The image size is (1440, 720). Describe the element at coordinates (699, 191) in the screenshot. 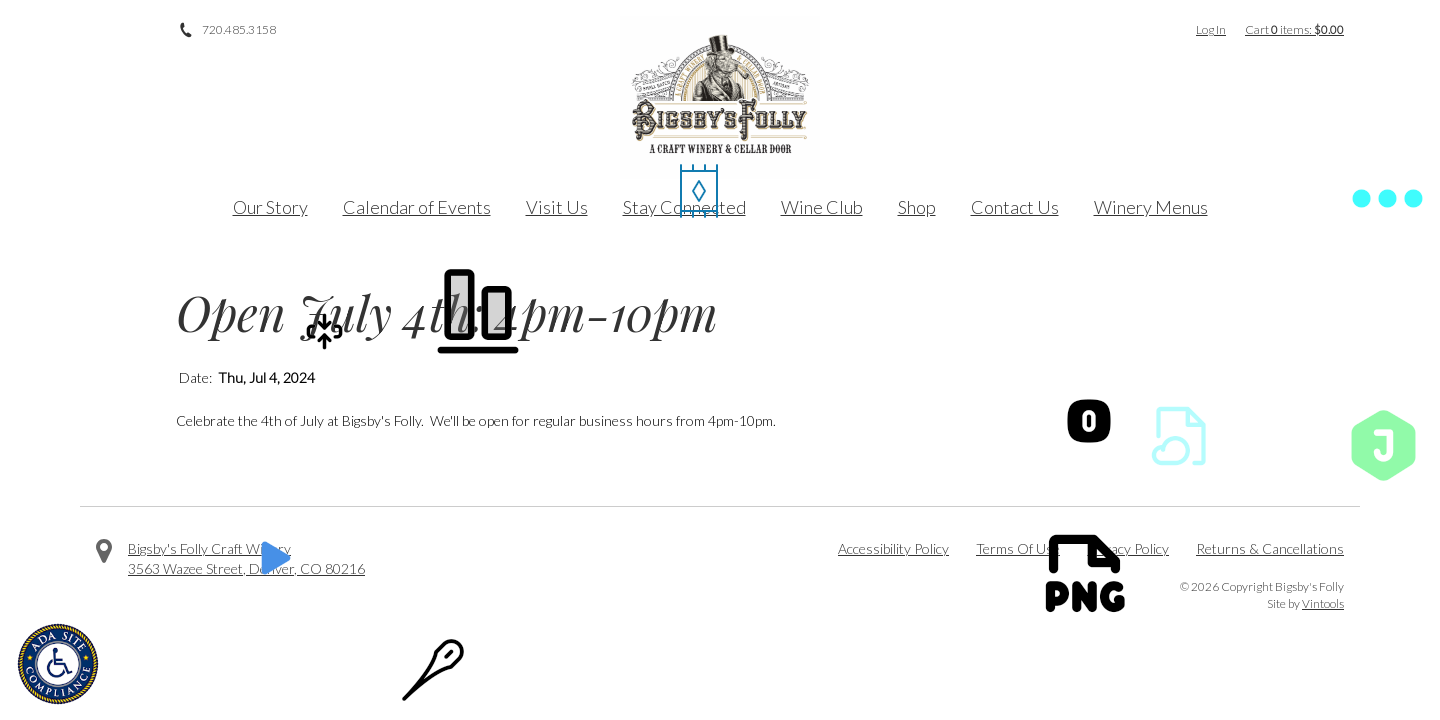

I see `browse or select rugs in a home decor app` at that location.